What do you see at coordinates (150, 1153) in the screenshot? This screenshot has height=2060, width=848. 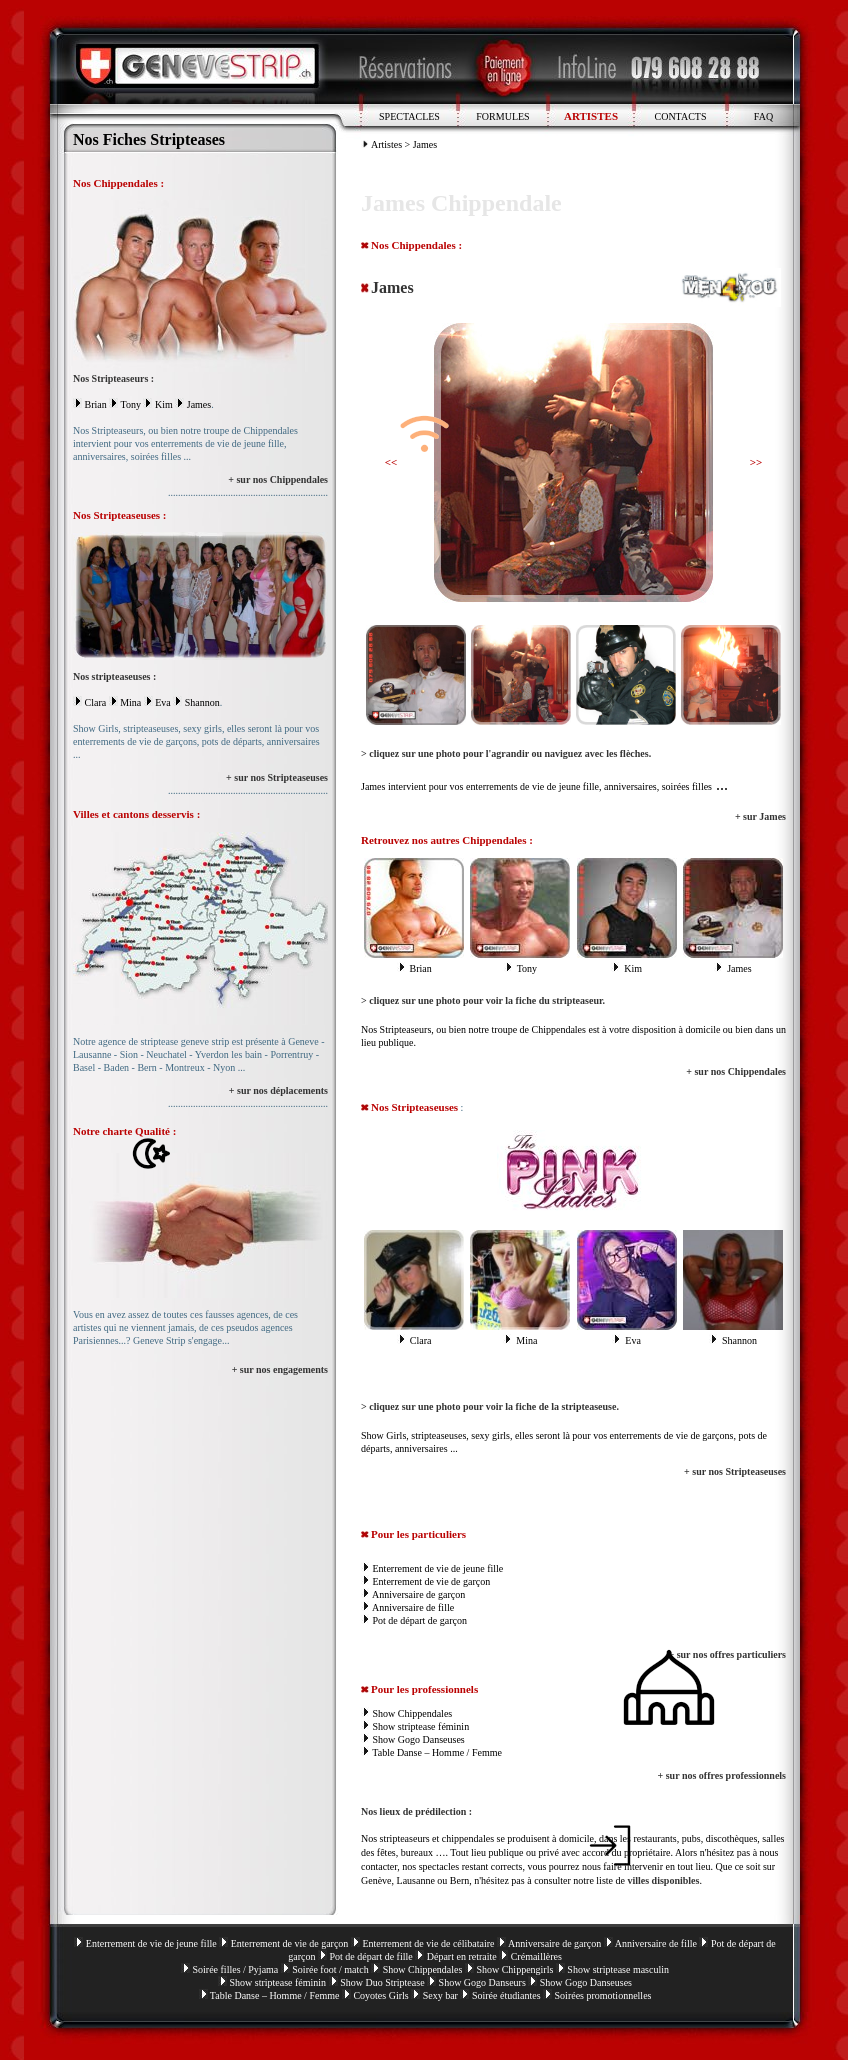 I see `indicates Islamic religious content or settings` at bounding box center [150, 1153].